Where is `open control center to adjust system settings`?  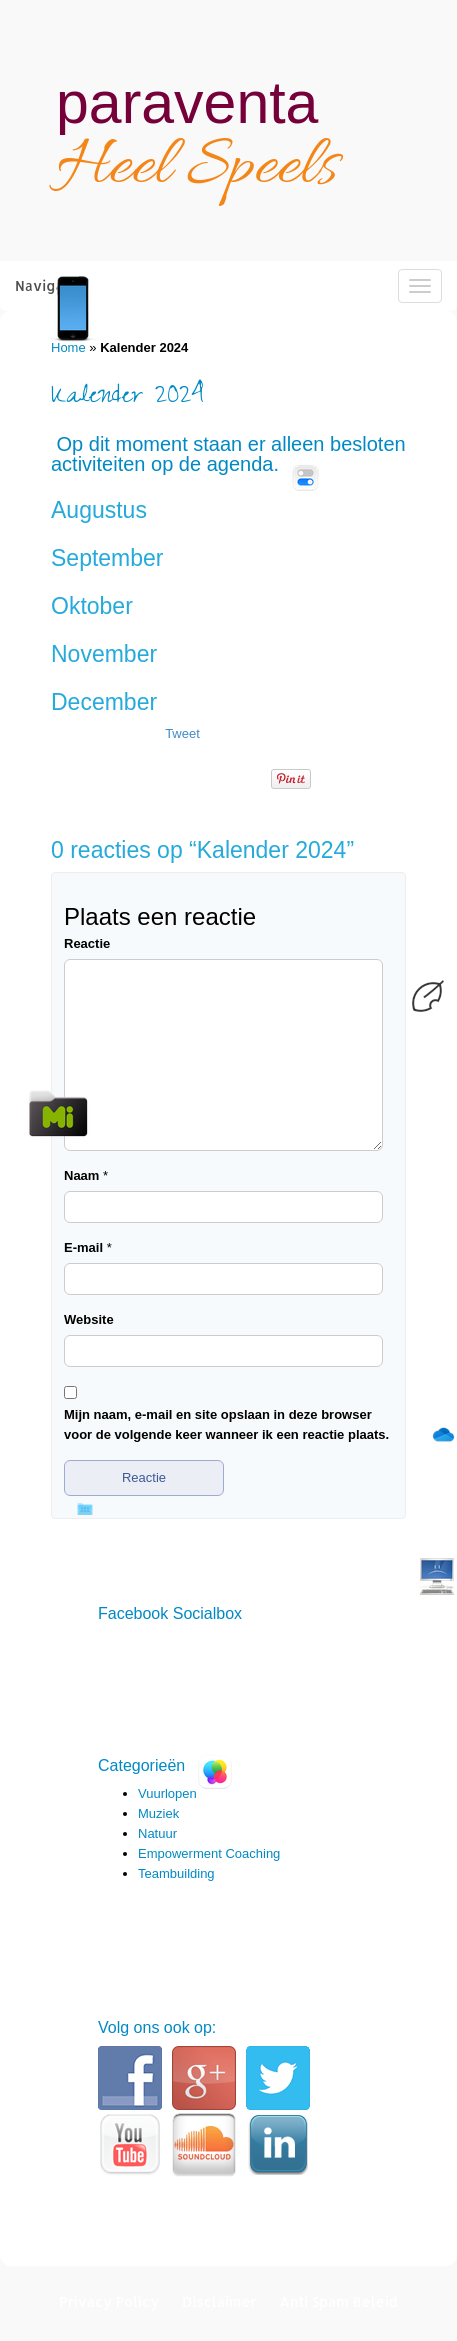
open control center to adjust system settings is located at coordinates (305, 477).